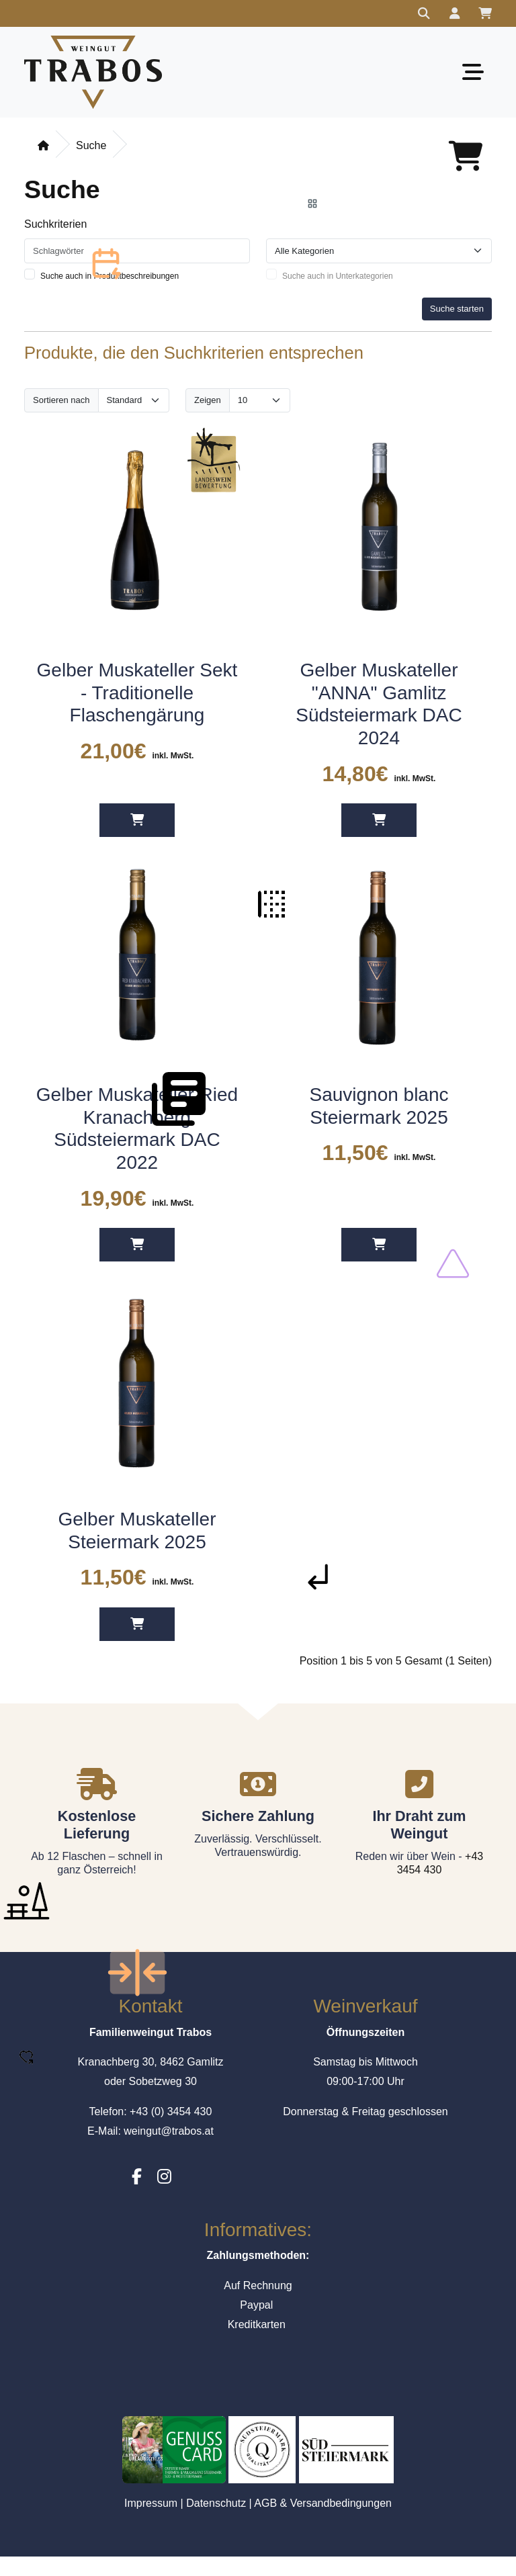 The image size is (516, 2576). Describe the element at coordinates (105, 263) in the screenshot. I see `quick-add an event to your calendar` at that location.